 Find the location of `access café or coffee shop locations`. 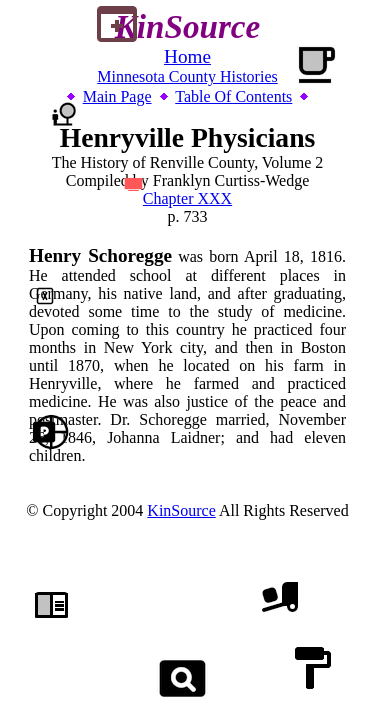

access café or coffee shop locations is located at coordinates (315, 65).